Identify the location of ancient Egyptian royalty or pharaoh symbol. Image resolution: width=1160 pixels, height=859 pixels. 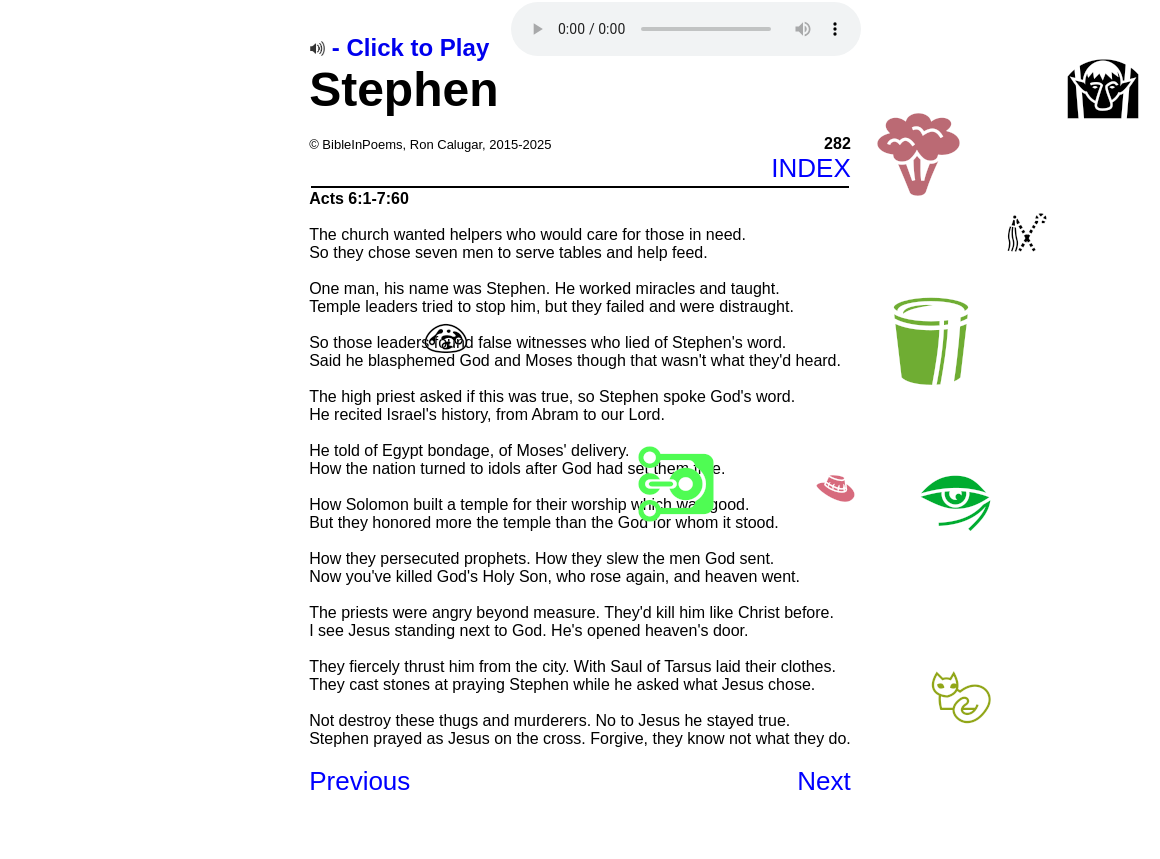
(1027, 232).